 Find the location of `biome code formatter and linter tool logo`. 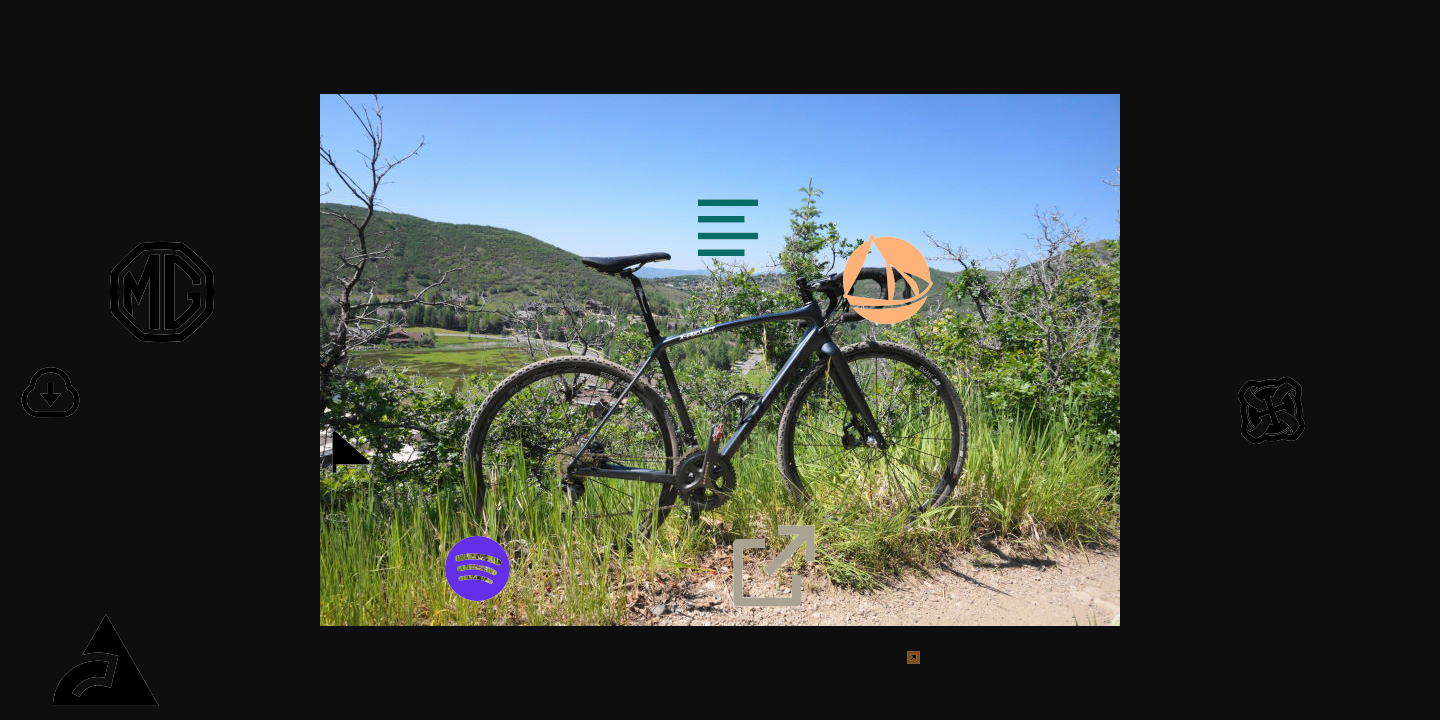

biome code formatter and linter tool logo is located at coordinates (106, 660).